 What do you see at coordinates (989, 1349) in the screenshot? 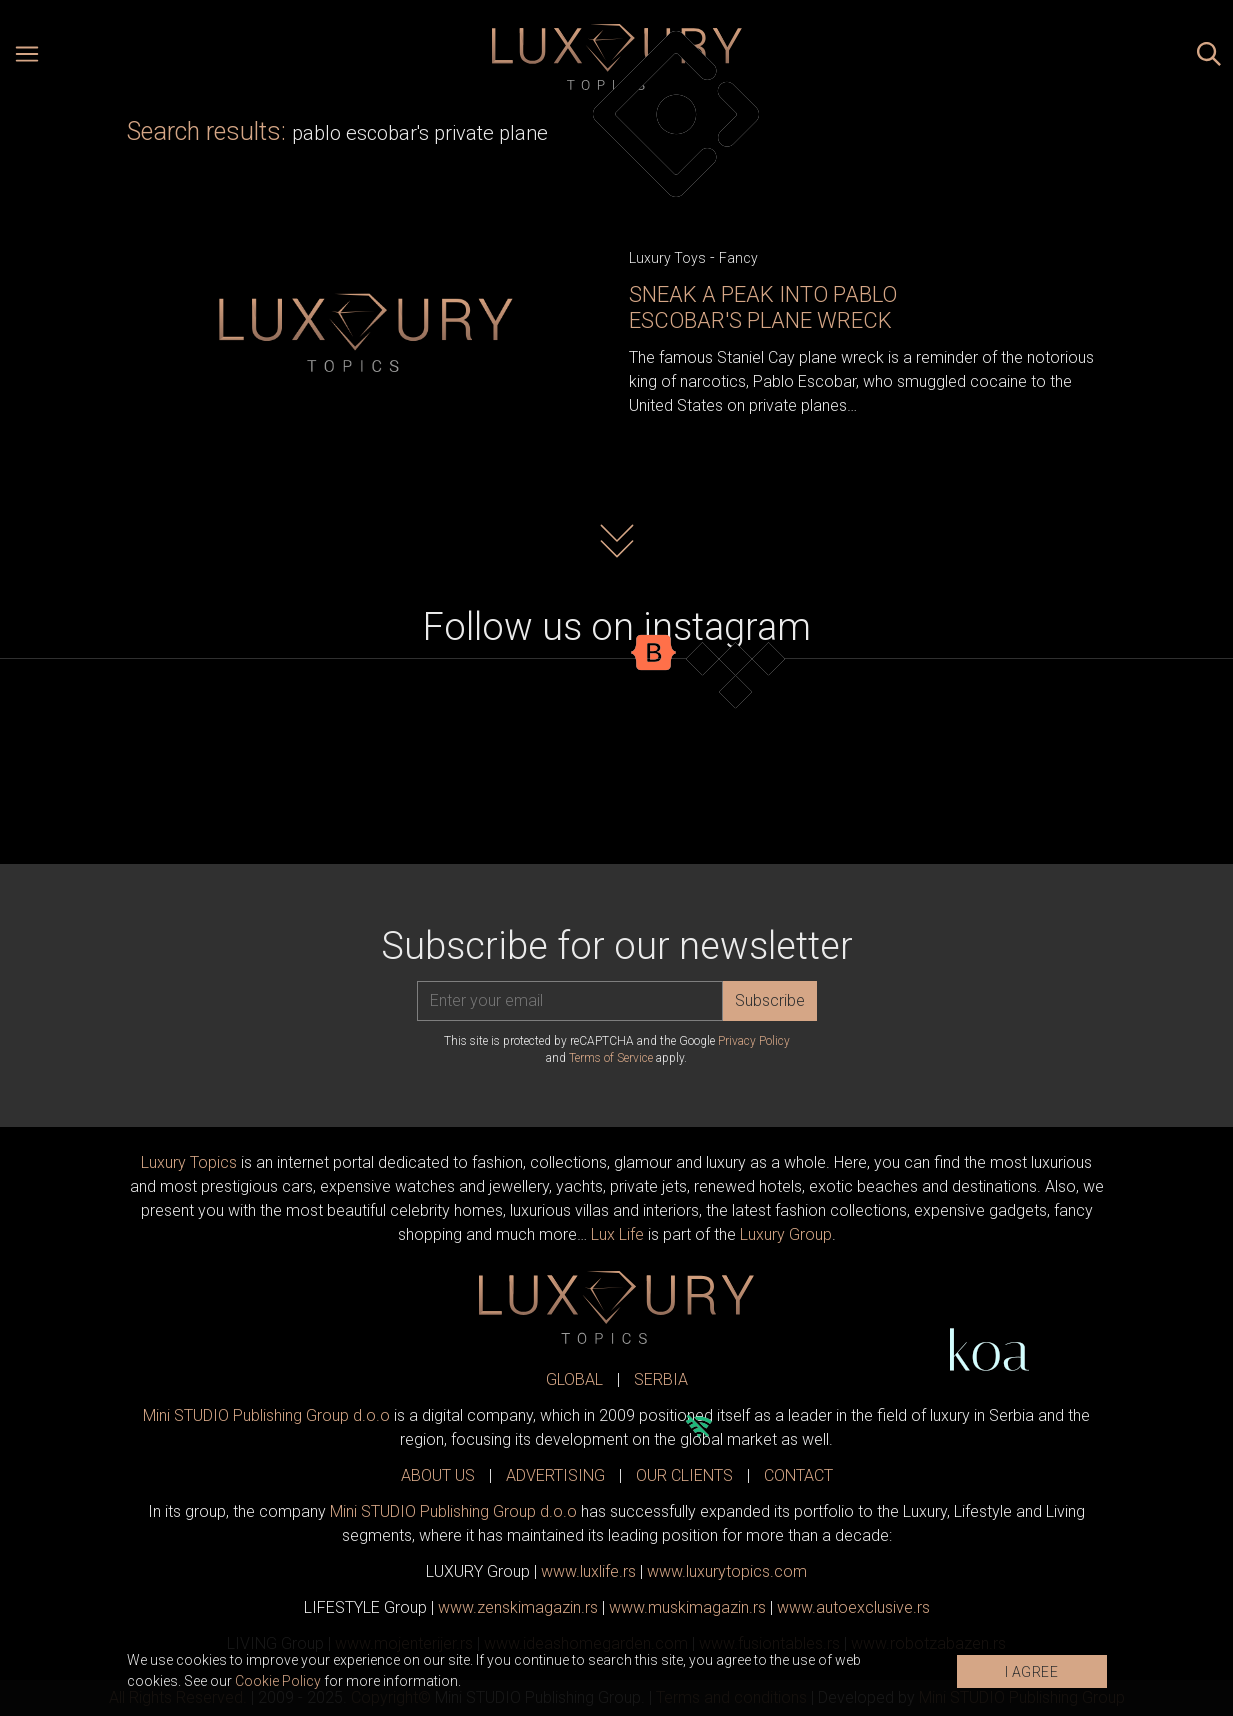
I see `navigate to the Koa framework homepage` at bounding box center [989, 1349].